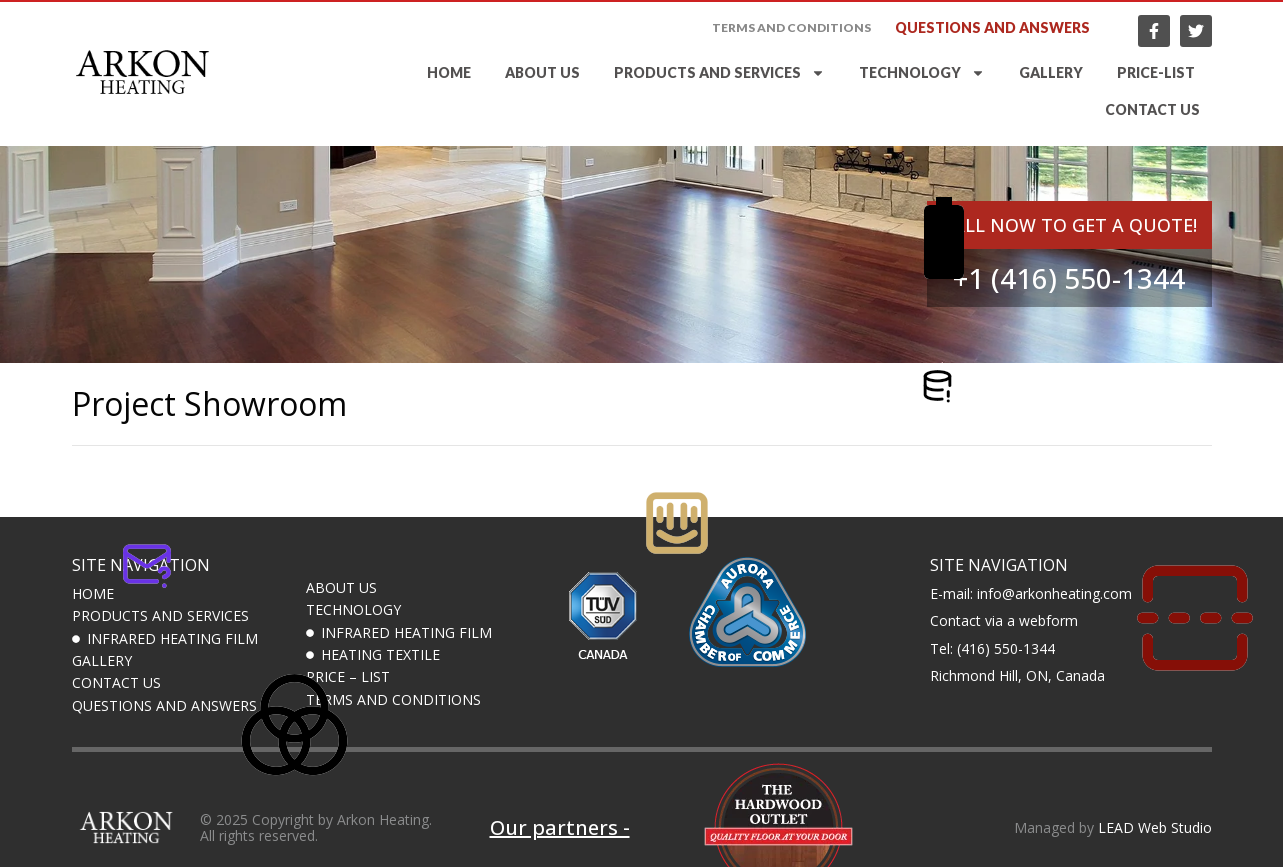 This screenshot has width=1283, height=867. What do you see at coordinates (944, 238) in the screenshot?
I see `indicates battery is fully charged` at bounding box center [944, 238].